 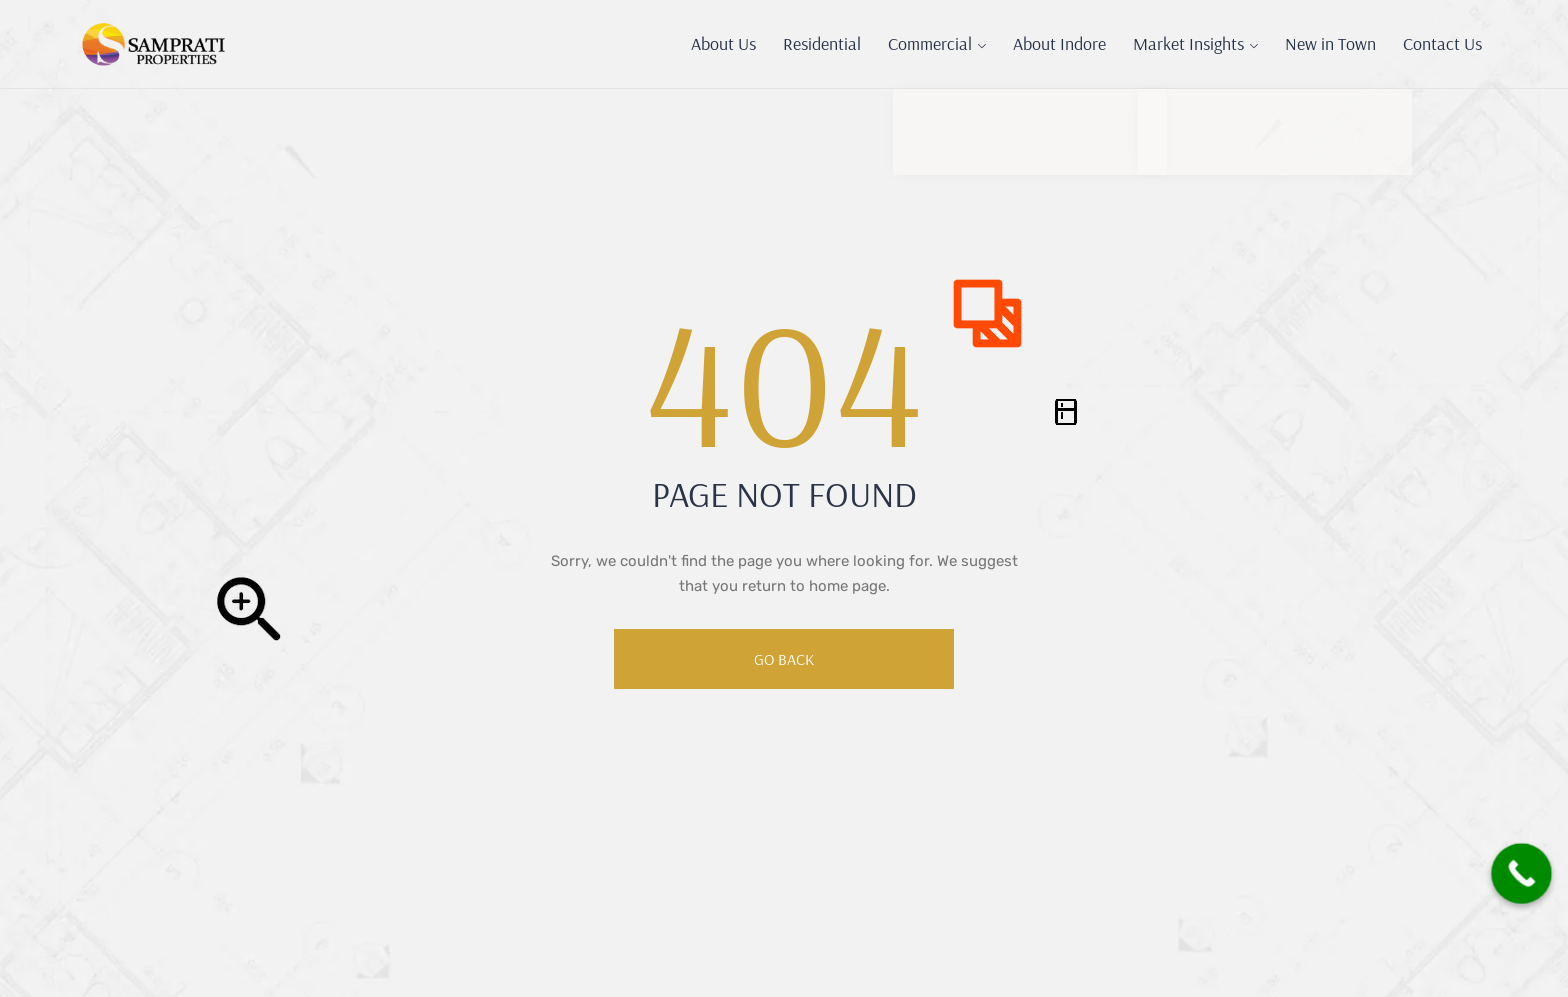 I want to click on access kitchen appliances or settings, so click(x=1066, y=412).